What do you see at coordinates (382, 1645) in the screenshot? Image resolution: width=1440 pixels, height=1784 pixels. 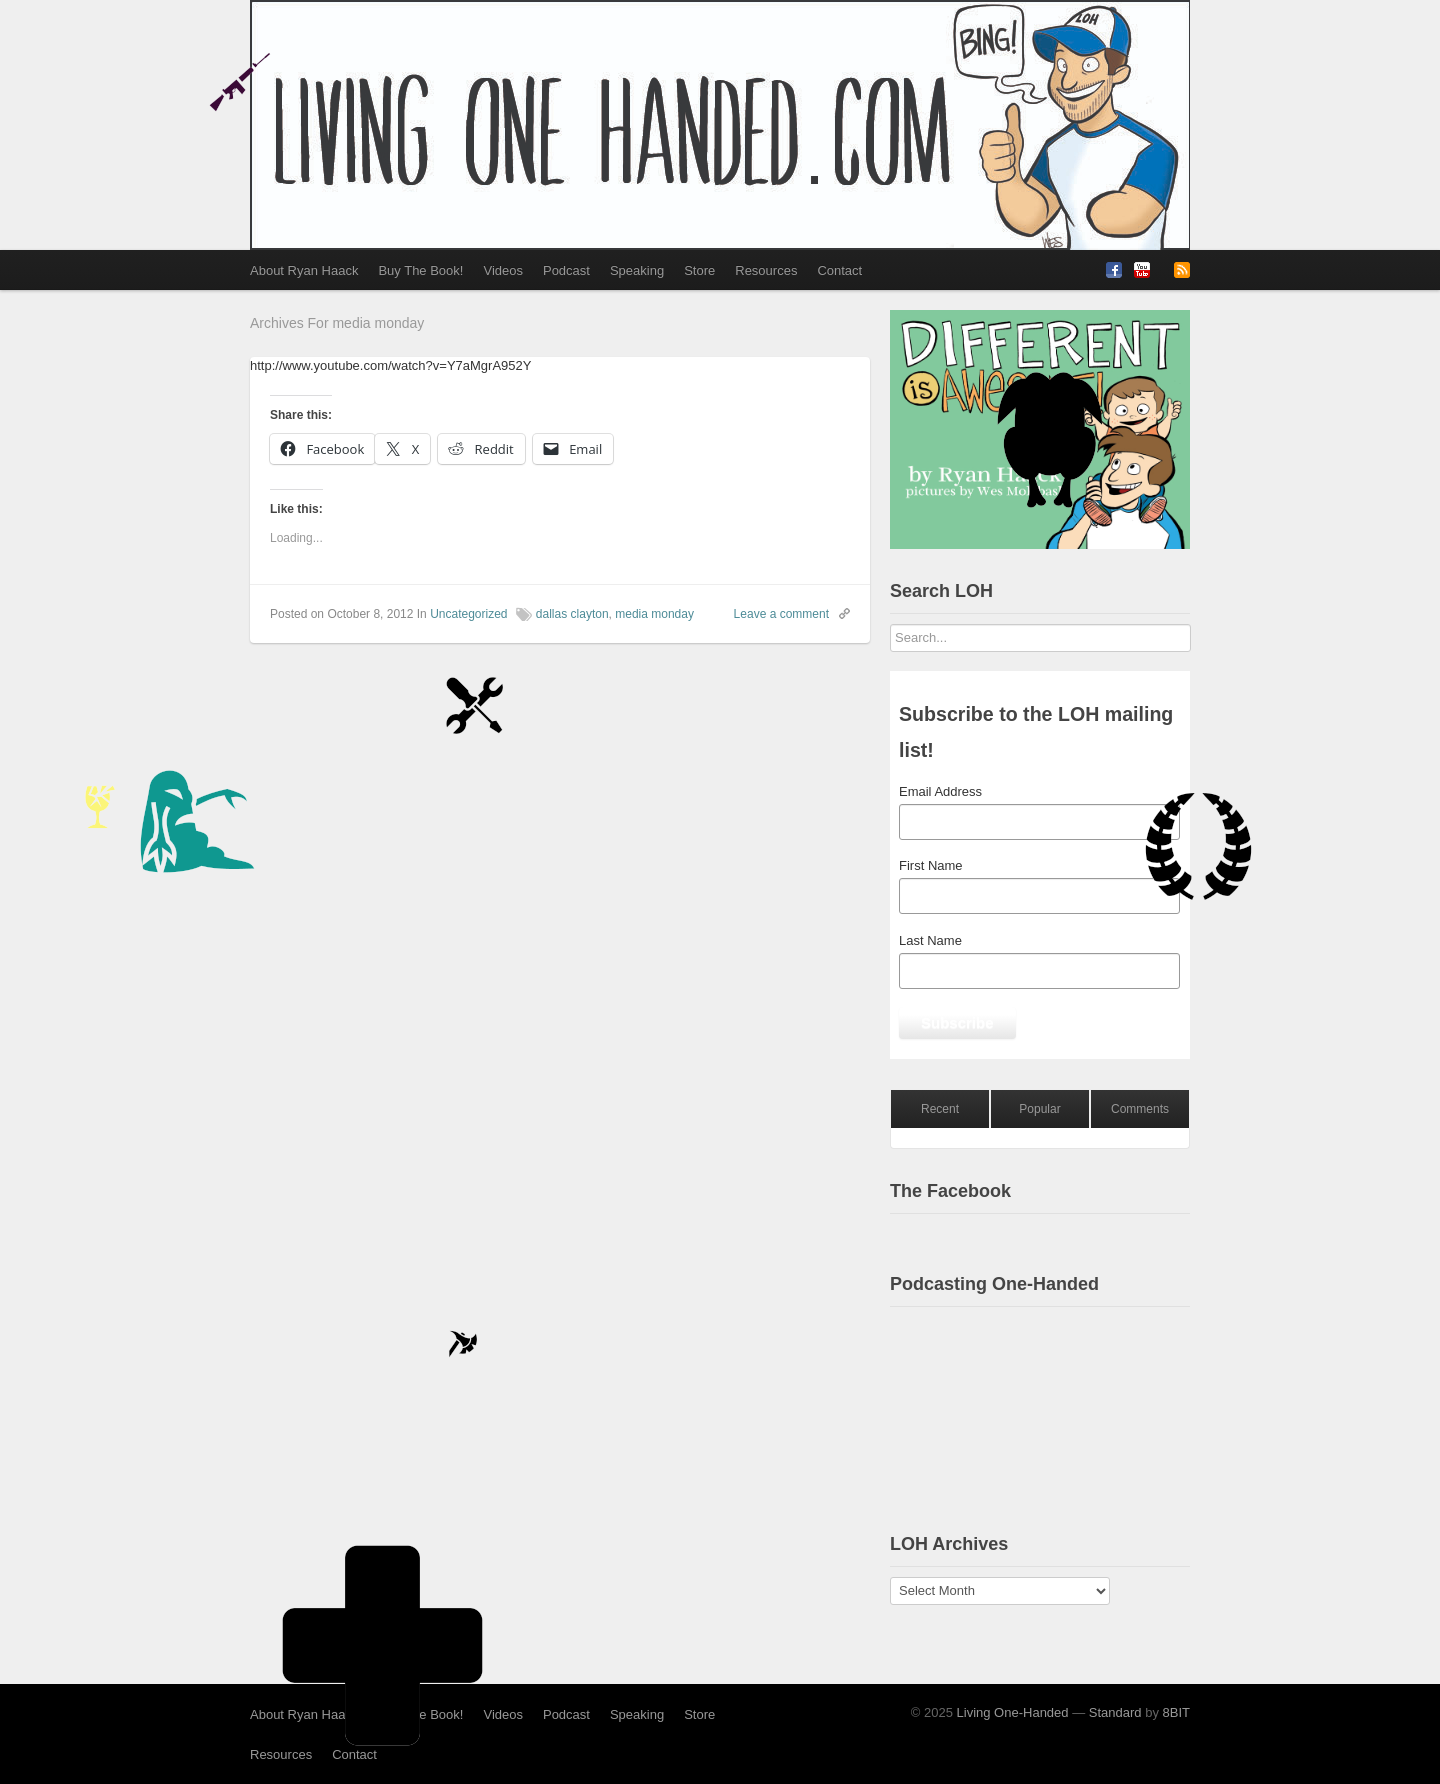 I see `indicates player health status is normal` at bounding box center [382, 1645].